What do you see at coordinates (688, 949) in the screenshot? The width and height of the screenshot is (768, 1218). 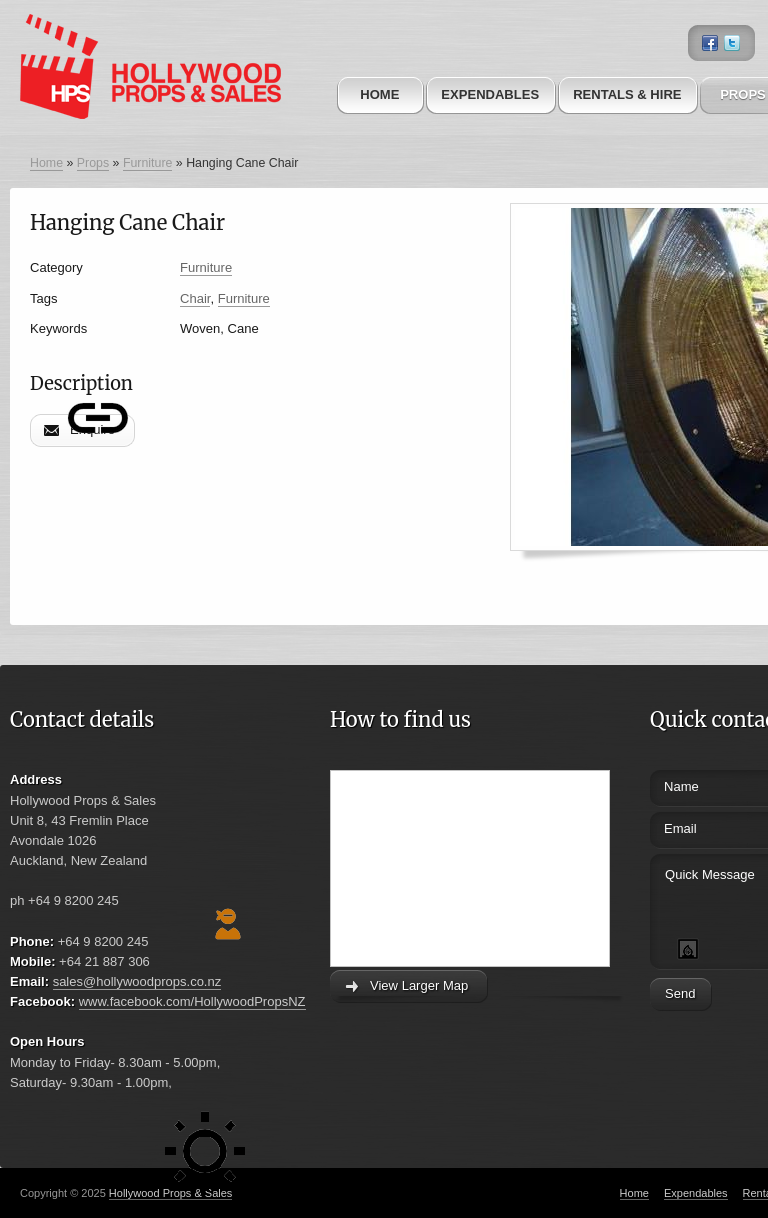 I see `access home or living room controls` at bounding box center [688, 949].